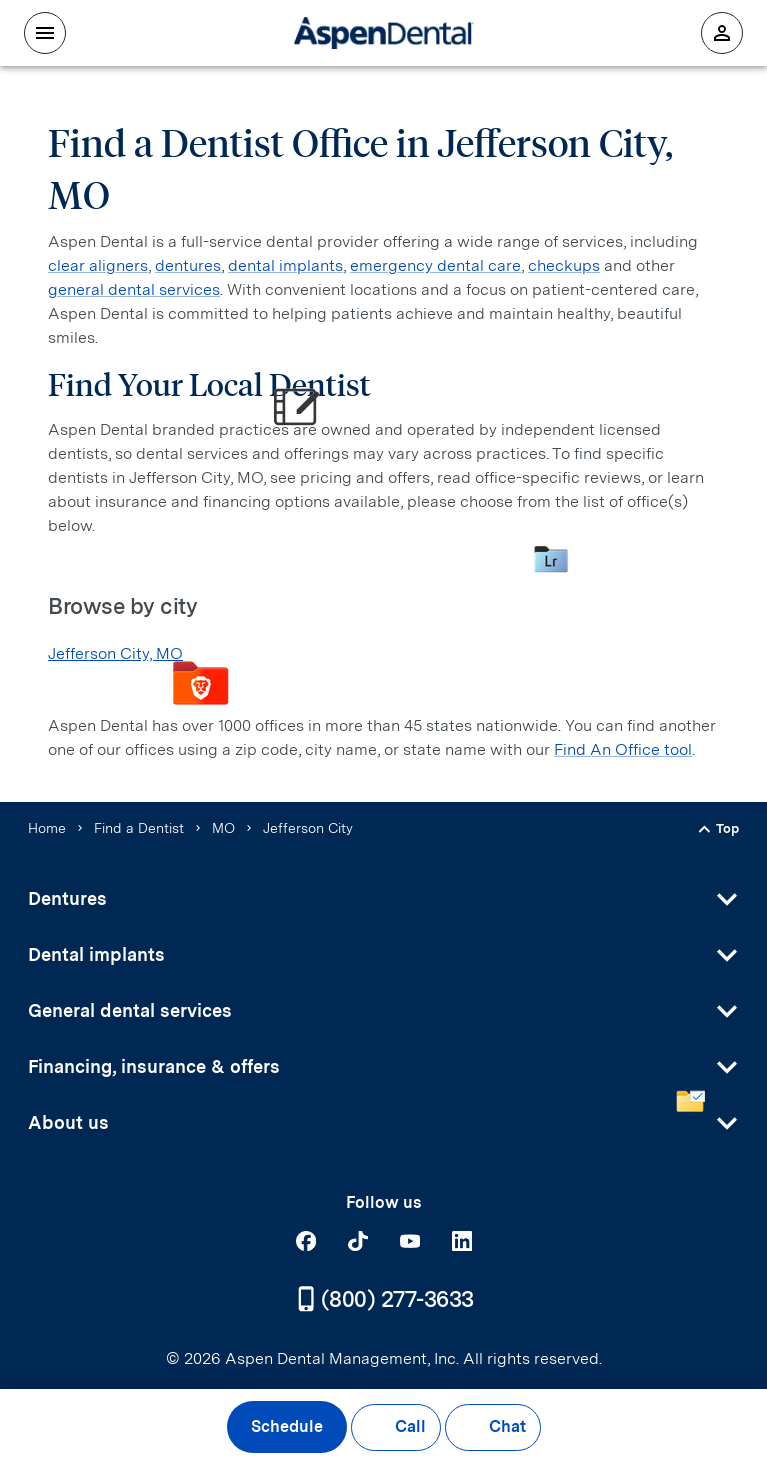 The image size is (767, 1465). Describe the element at coordinates (551, 560) in the screenshot. I see `open folder containing Adobe Lightroom files` at that location.